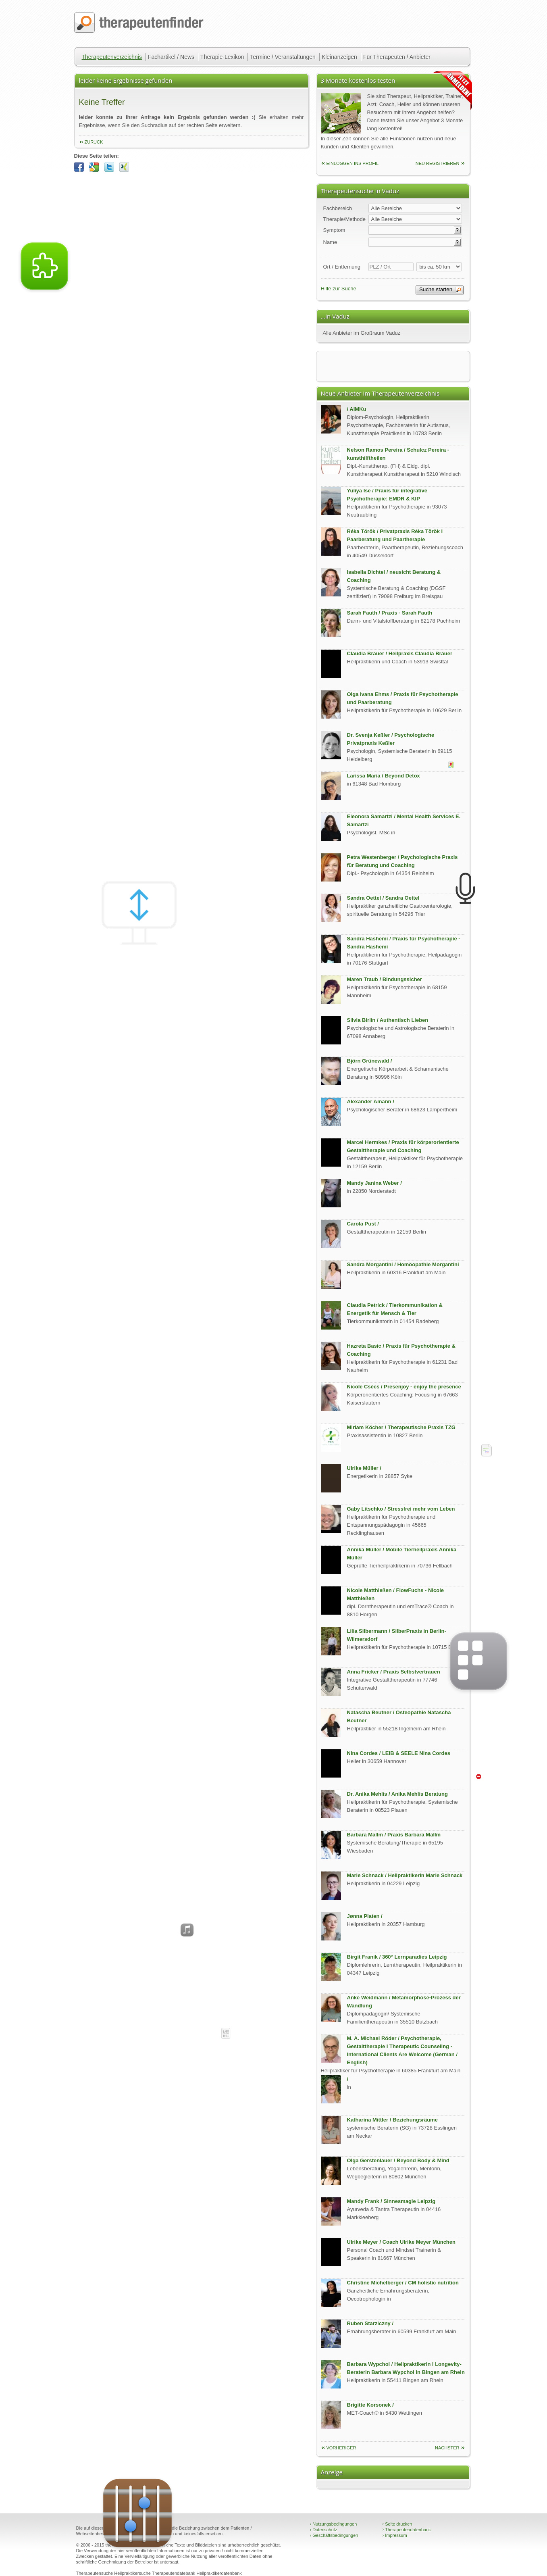 This screenshot has height=2576, width=547. What do you see at coordinates (478, 1662) in the screenshot?
I see `open xfdashboard application overview` at bounding box center [478, 1662].